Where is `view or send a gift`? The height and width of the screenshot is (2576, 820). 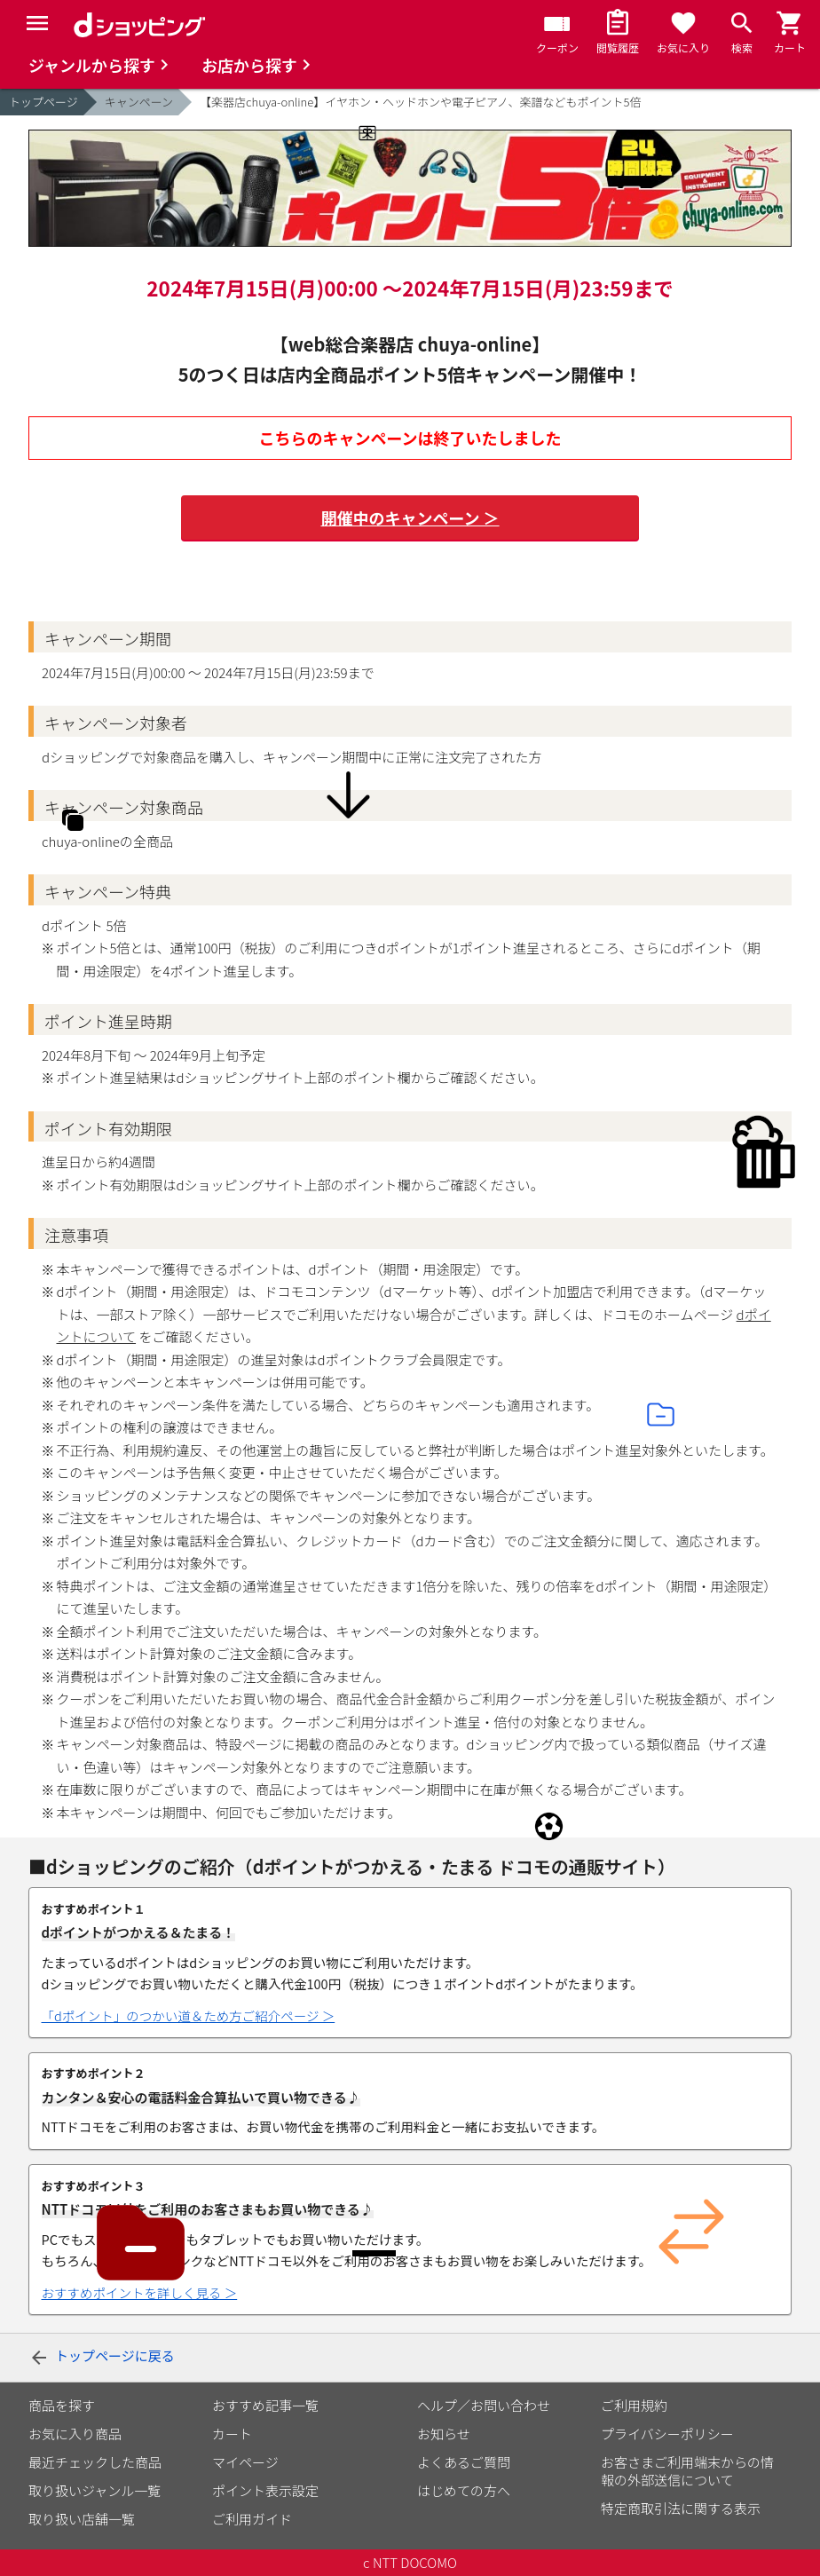 view or send a gift is located at coordinates (367, 133).